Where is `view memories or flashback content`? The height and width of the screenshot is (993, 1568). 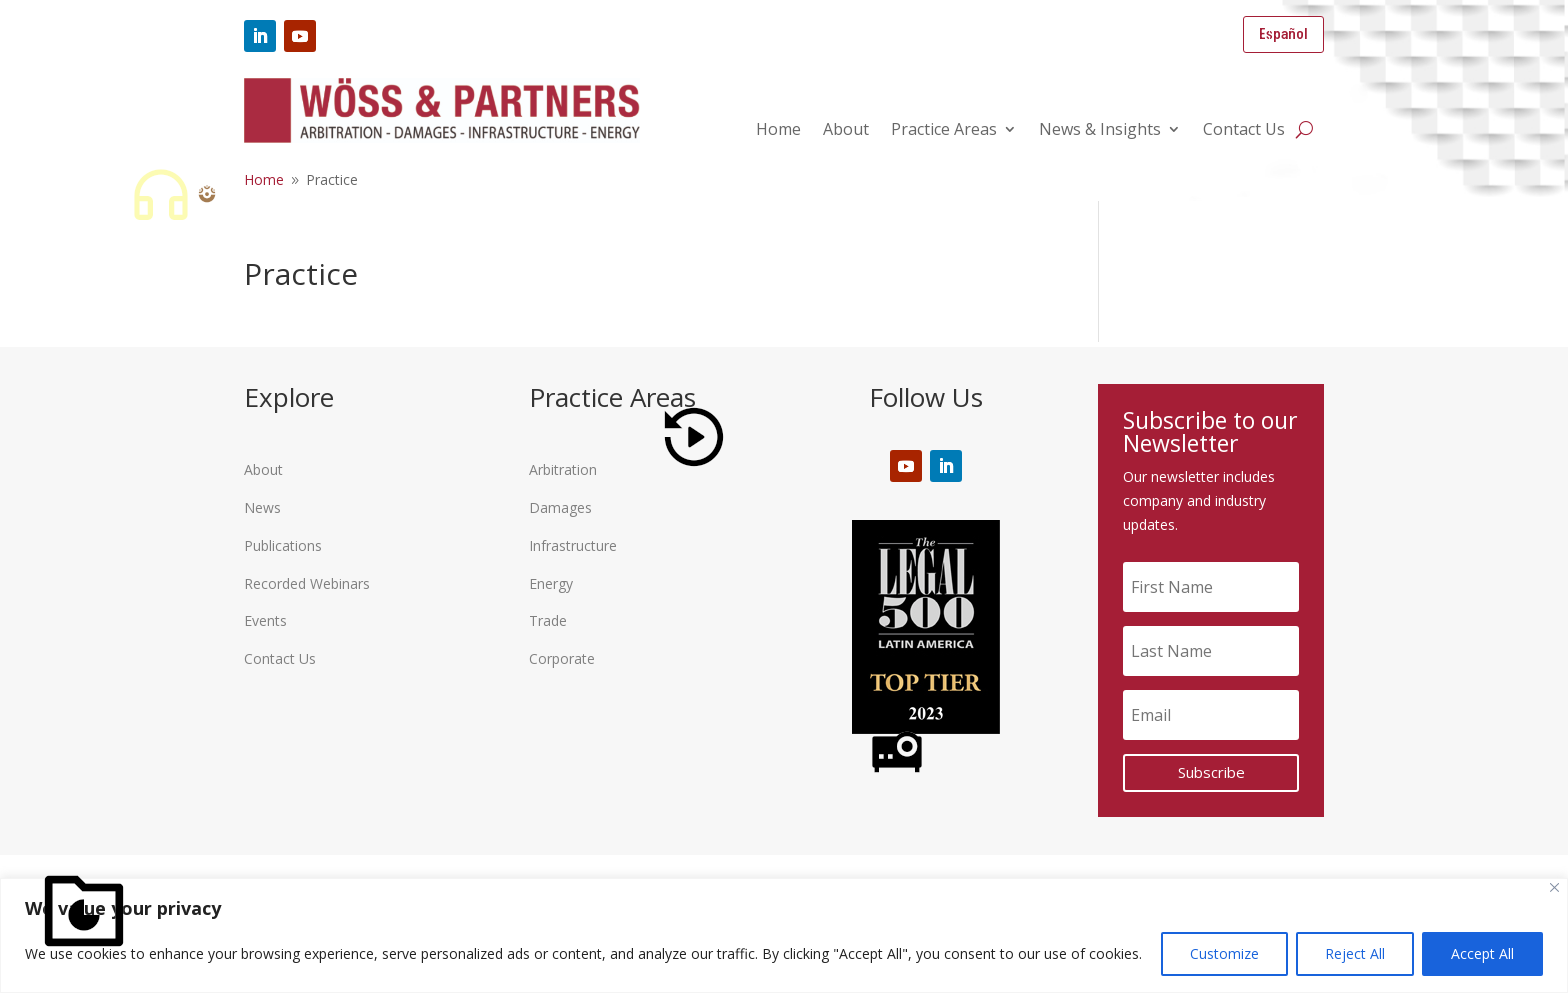 view memories or flashback content is located at coordinates (694, 437).